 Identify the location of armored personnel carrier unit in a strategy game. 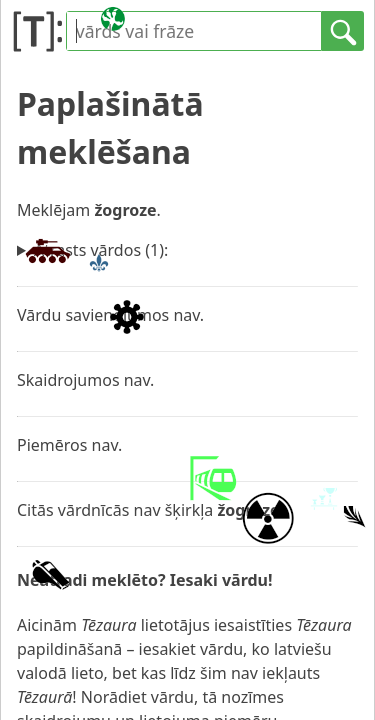
(48, 251).